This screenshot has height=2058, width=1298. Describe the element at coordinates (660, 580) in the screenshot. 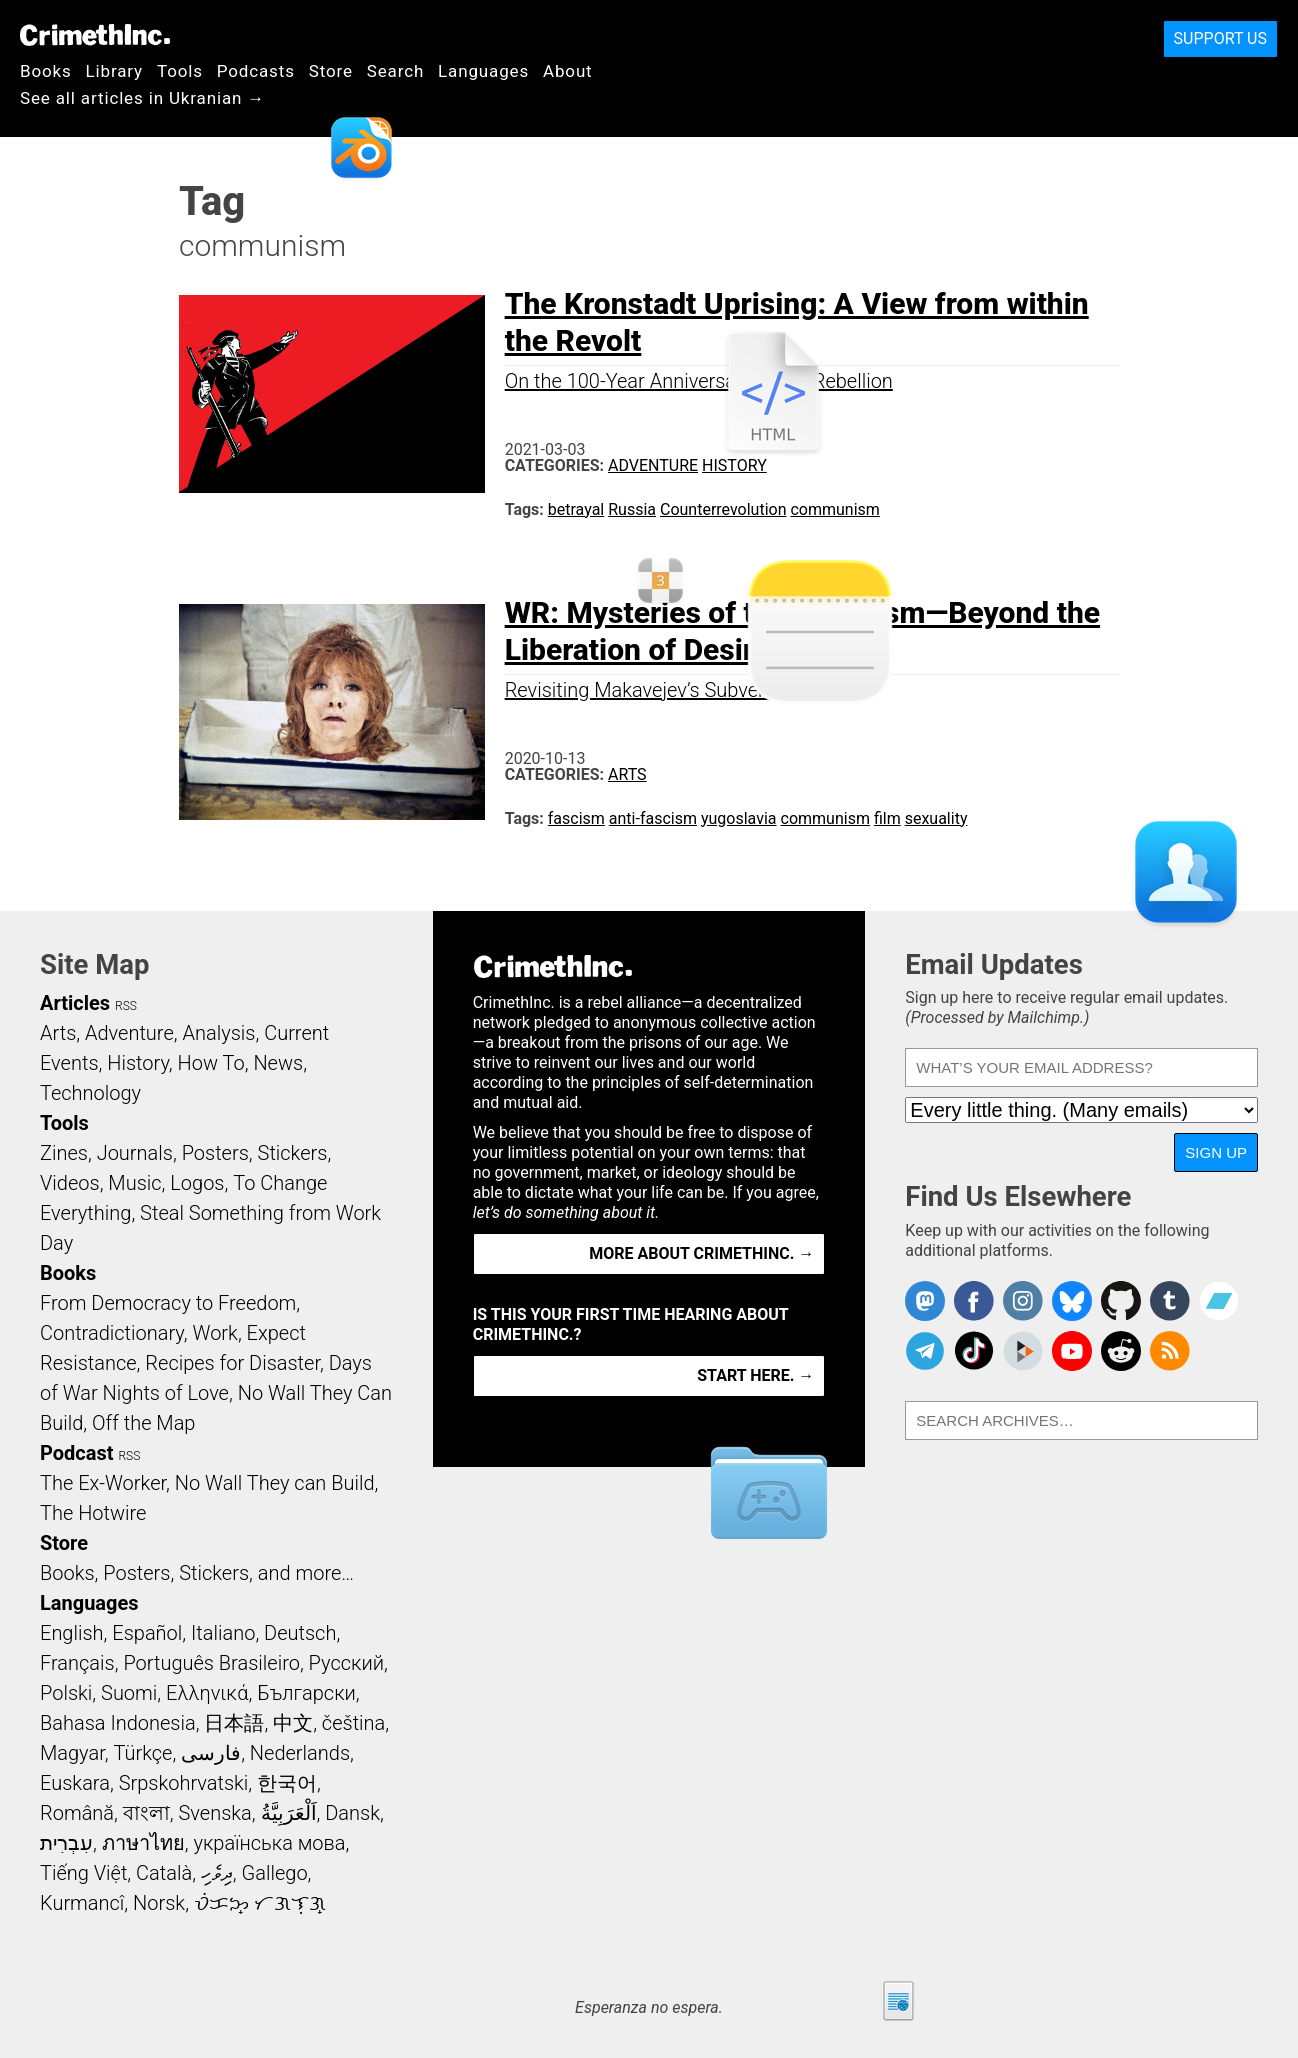

I see `open ksudoku puzzle game` at that location.